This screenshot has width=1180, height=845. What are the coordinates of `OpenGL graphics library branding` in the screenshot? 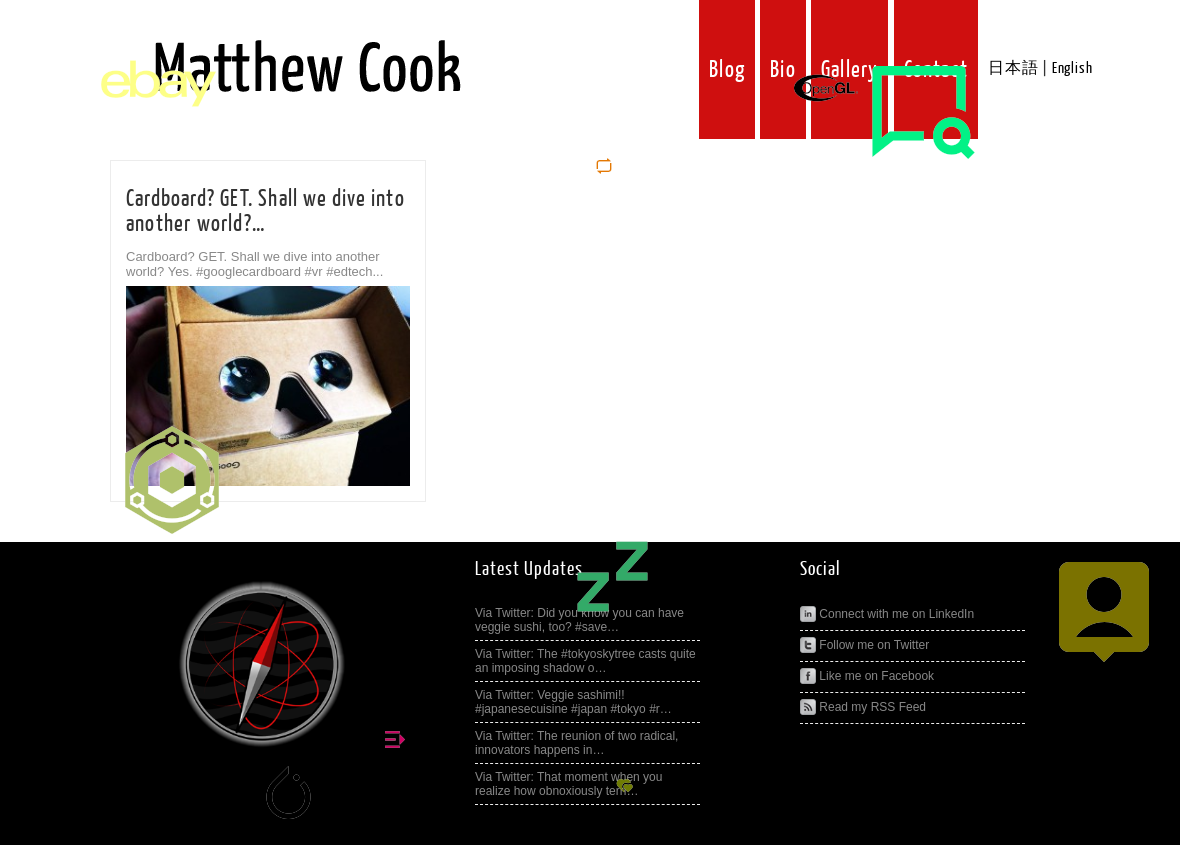 It's located at (826, 88).